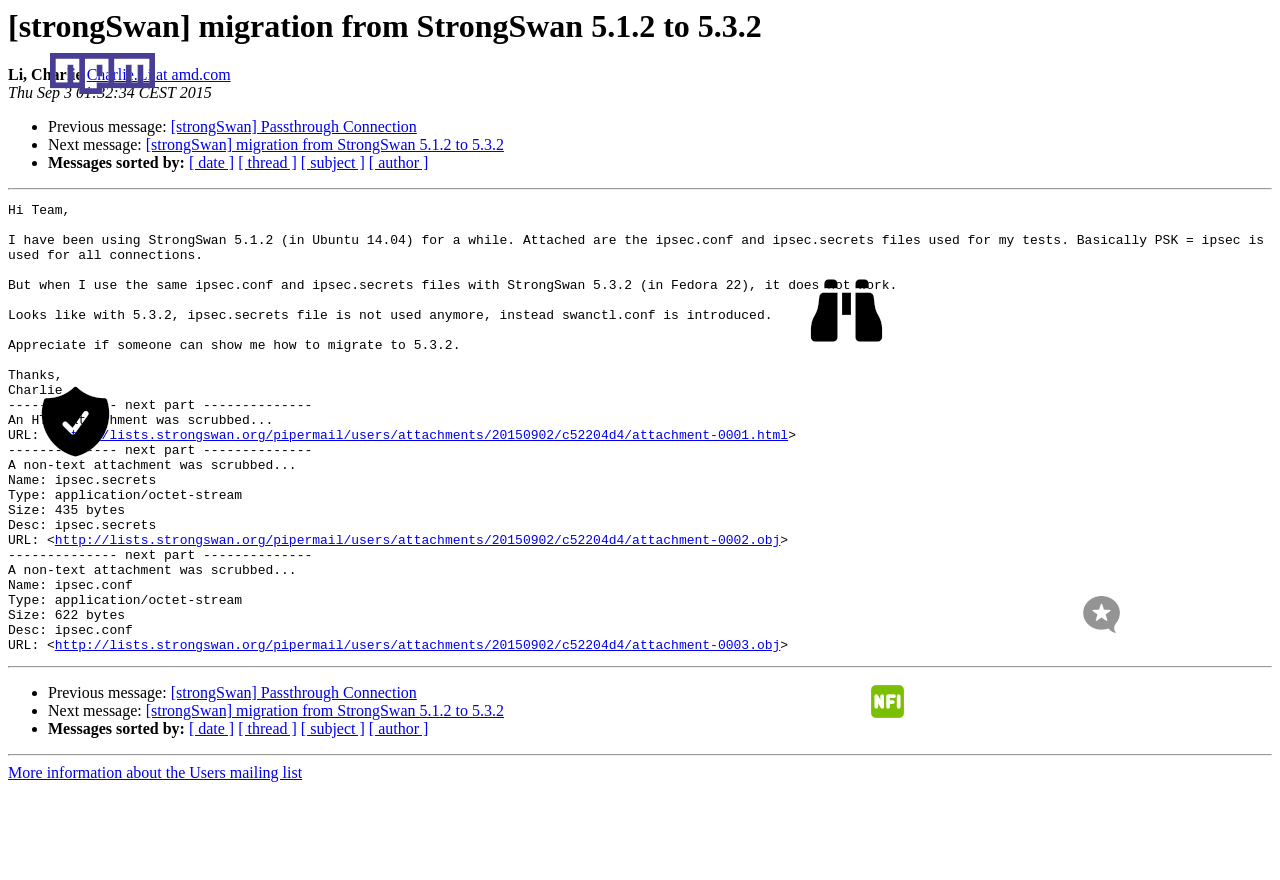 The width and height of the screenshot is (1280, 880). What do you see at coordinates (846, 310) in the screenshot?
I see `search or explore content` at bounding box center [846, 310].